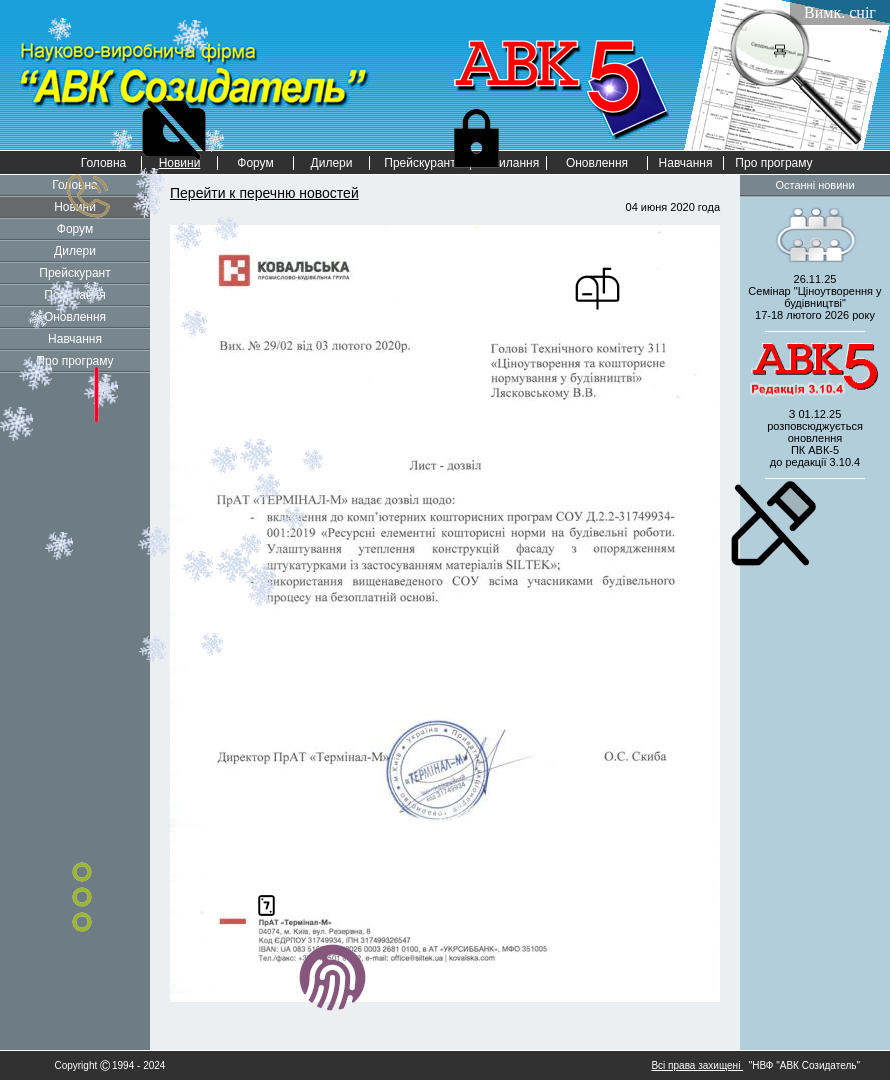  Describe the element at coordinates (89, 195) in the screenshot. I see `make a phone call` at that location.